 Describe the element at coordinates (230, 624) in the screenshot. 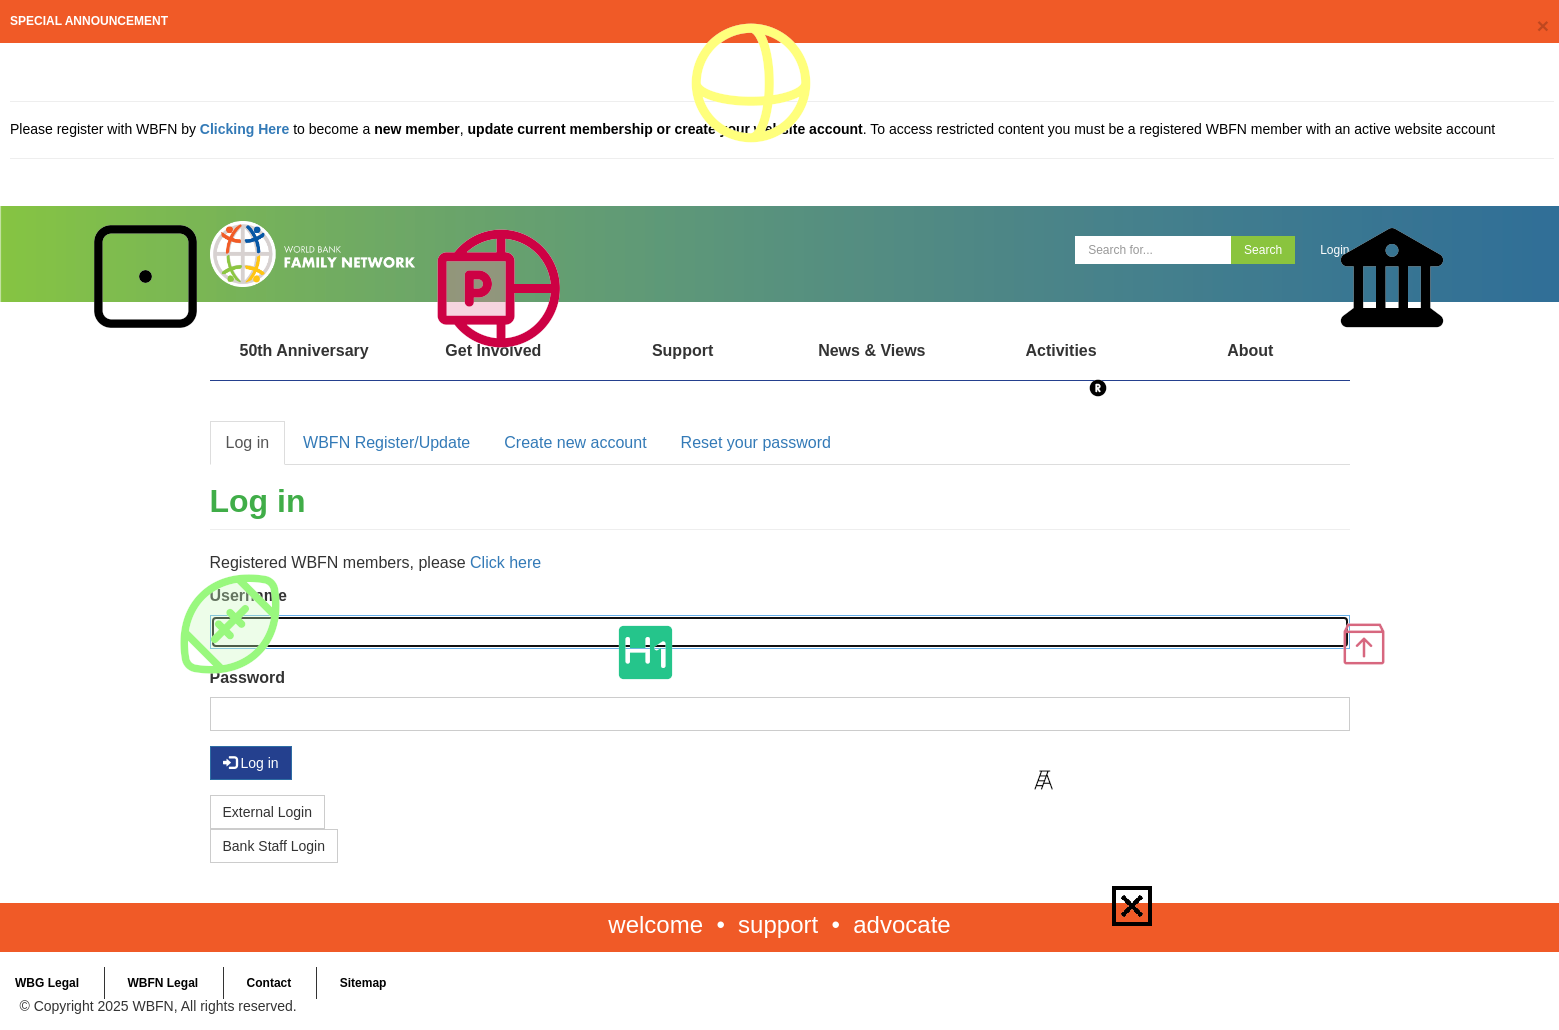

I see `view football scores or updates` at that location.